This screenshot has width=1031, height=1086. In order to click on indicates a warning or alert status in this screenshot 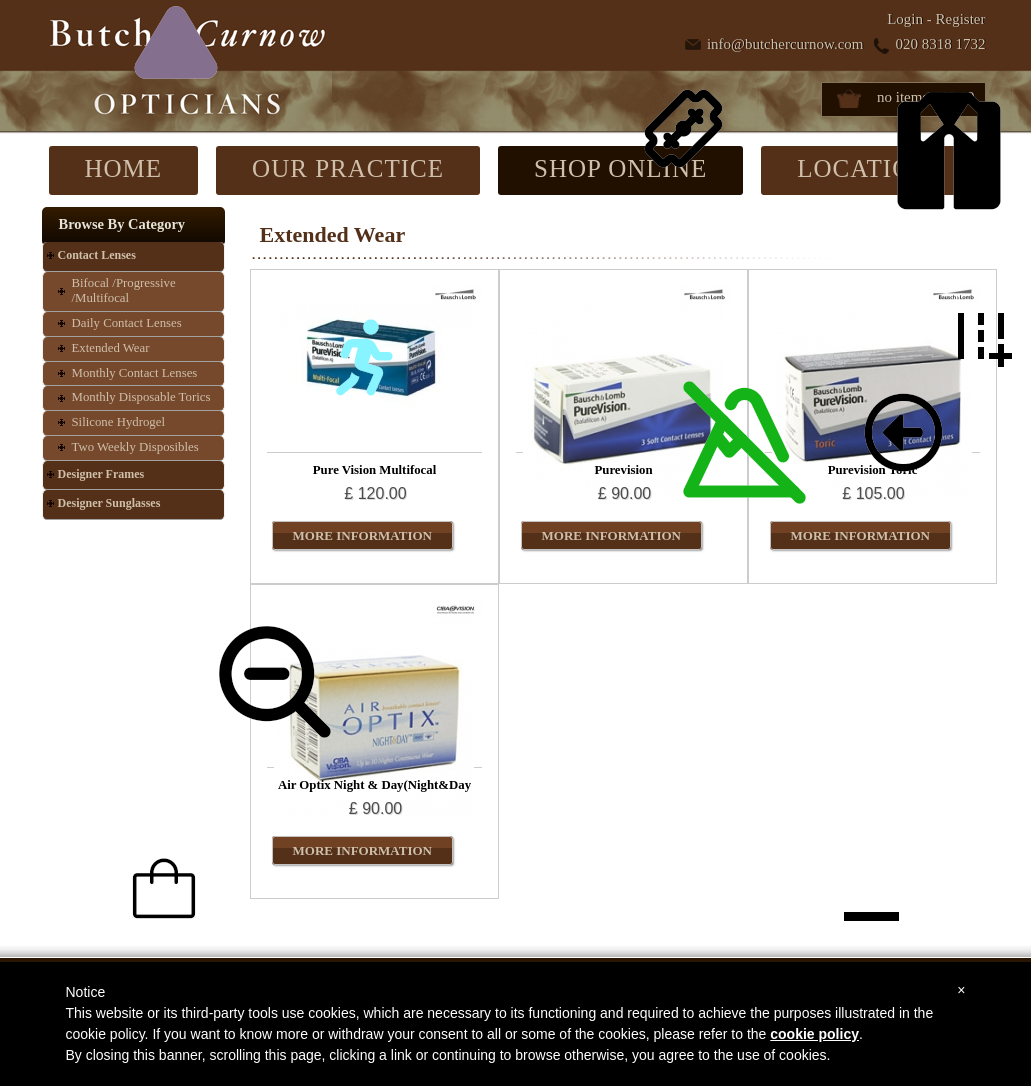, I will do `click(176, 45)`.